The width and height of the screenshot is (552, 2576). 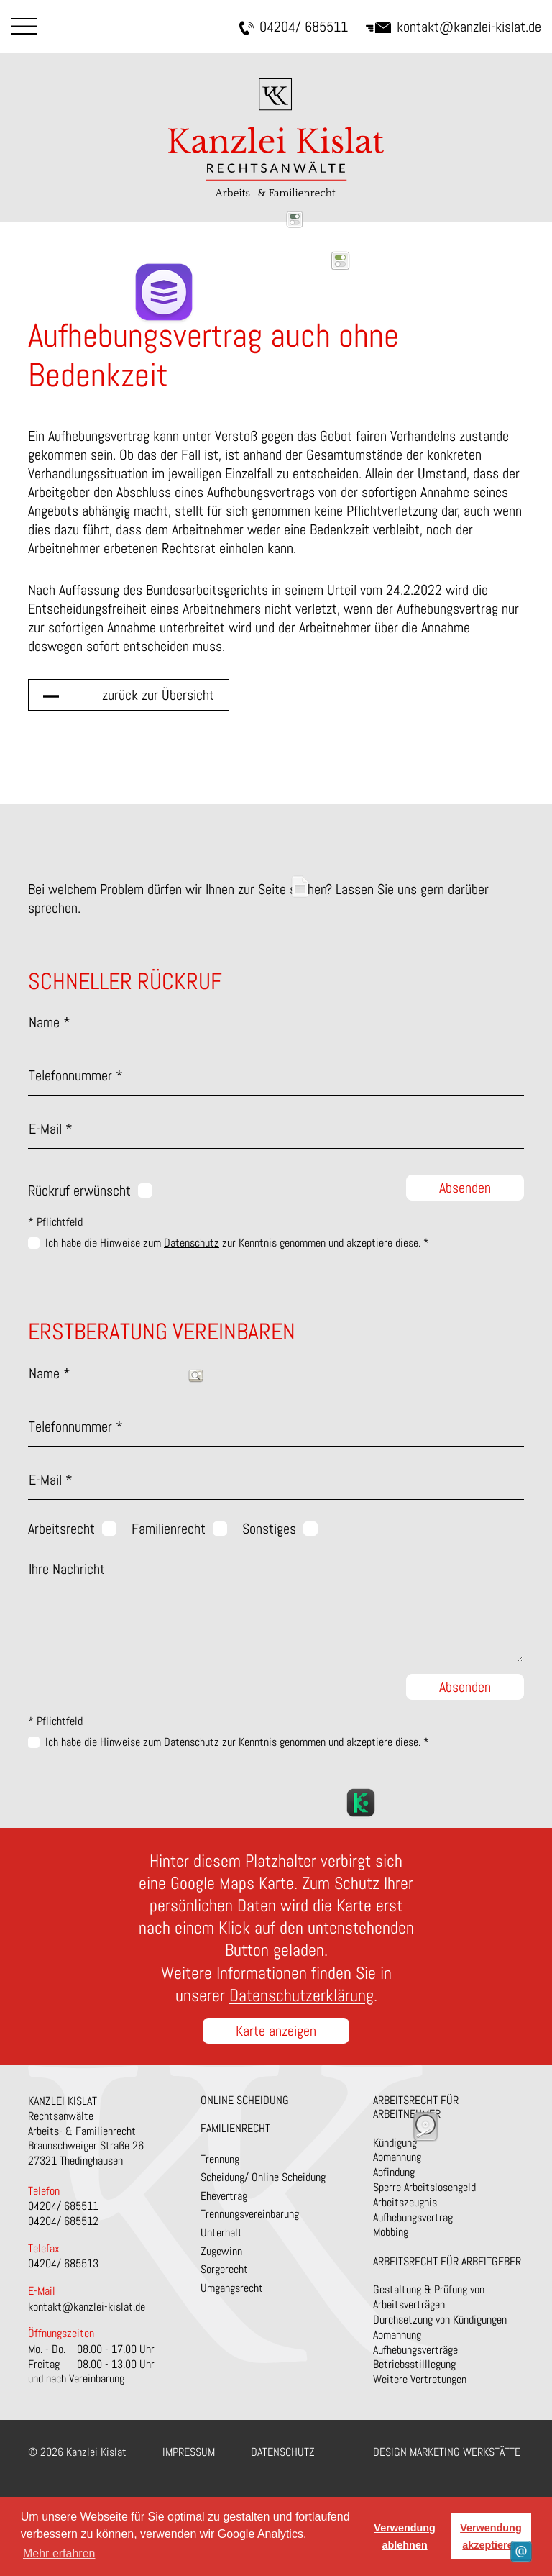 What do you see at coordinates (361, 1803) in the screenshot?
I see `open cachyos kernel manager` at bounding box center [361, 1803].